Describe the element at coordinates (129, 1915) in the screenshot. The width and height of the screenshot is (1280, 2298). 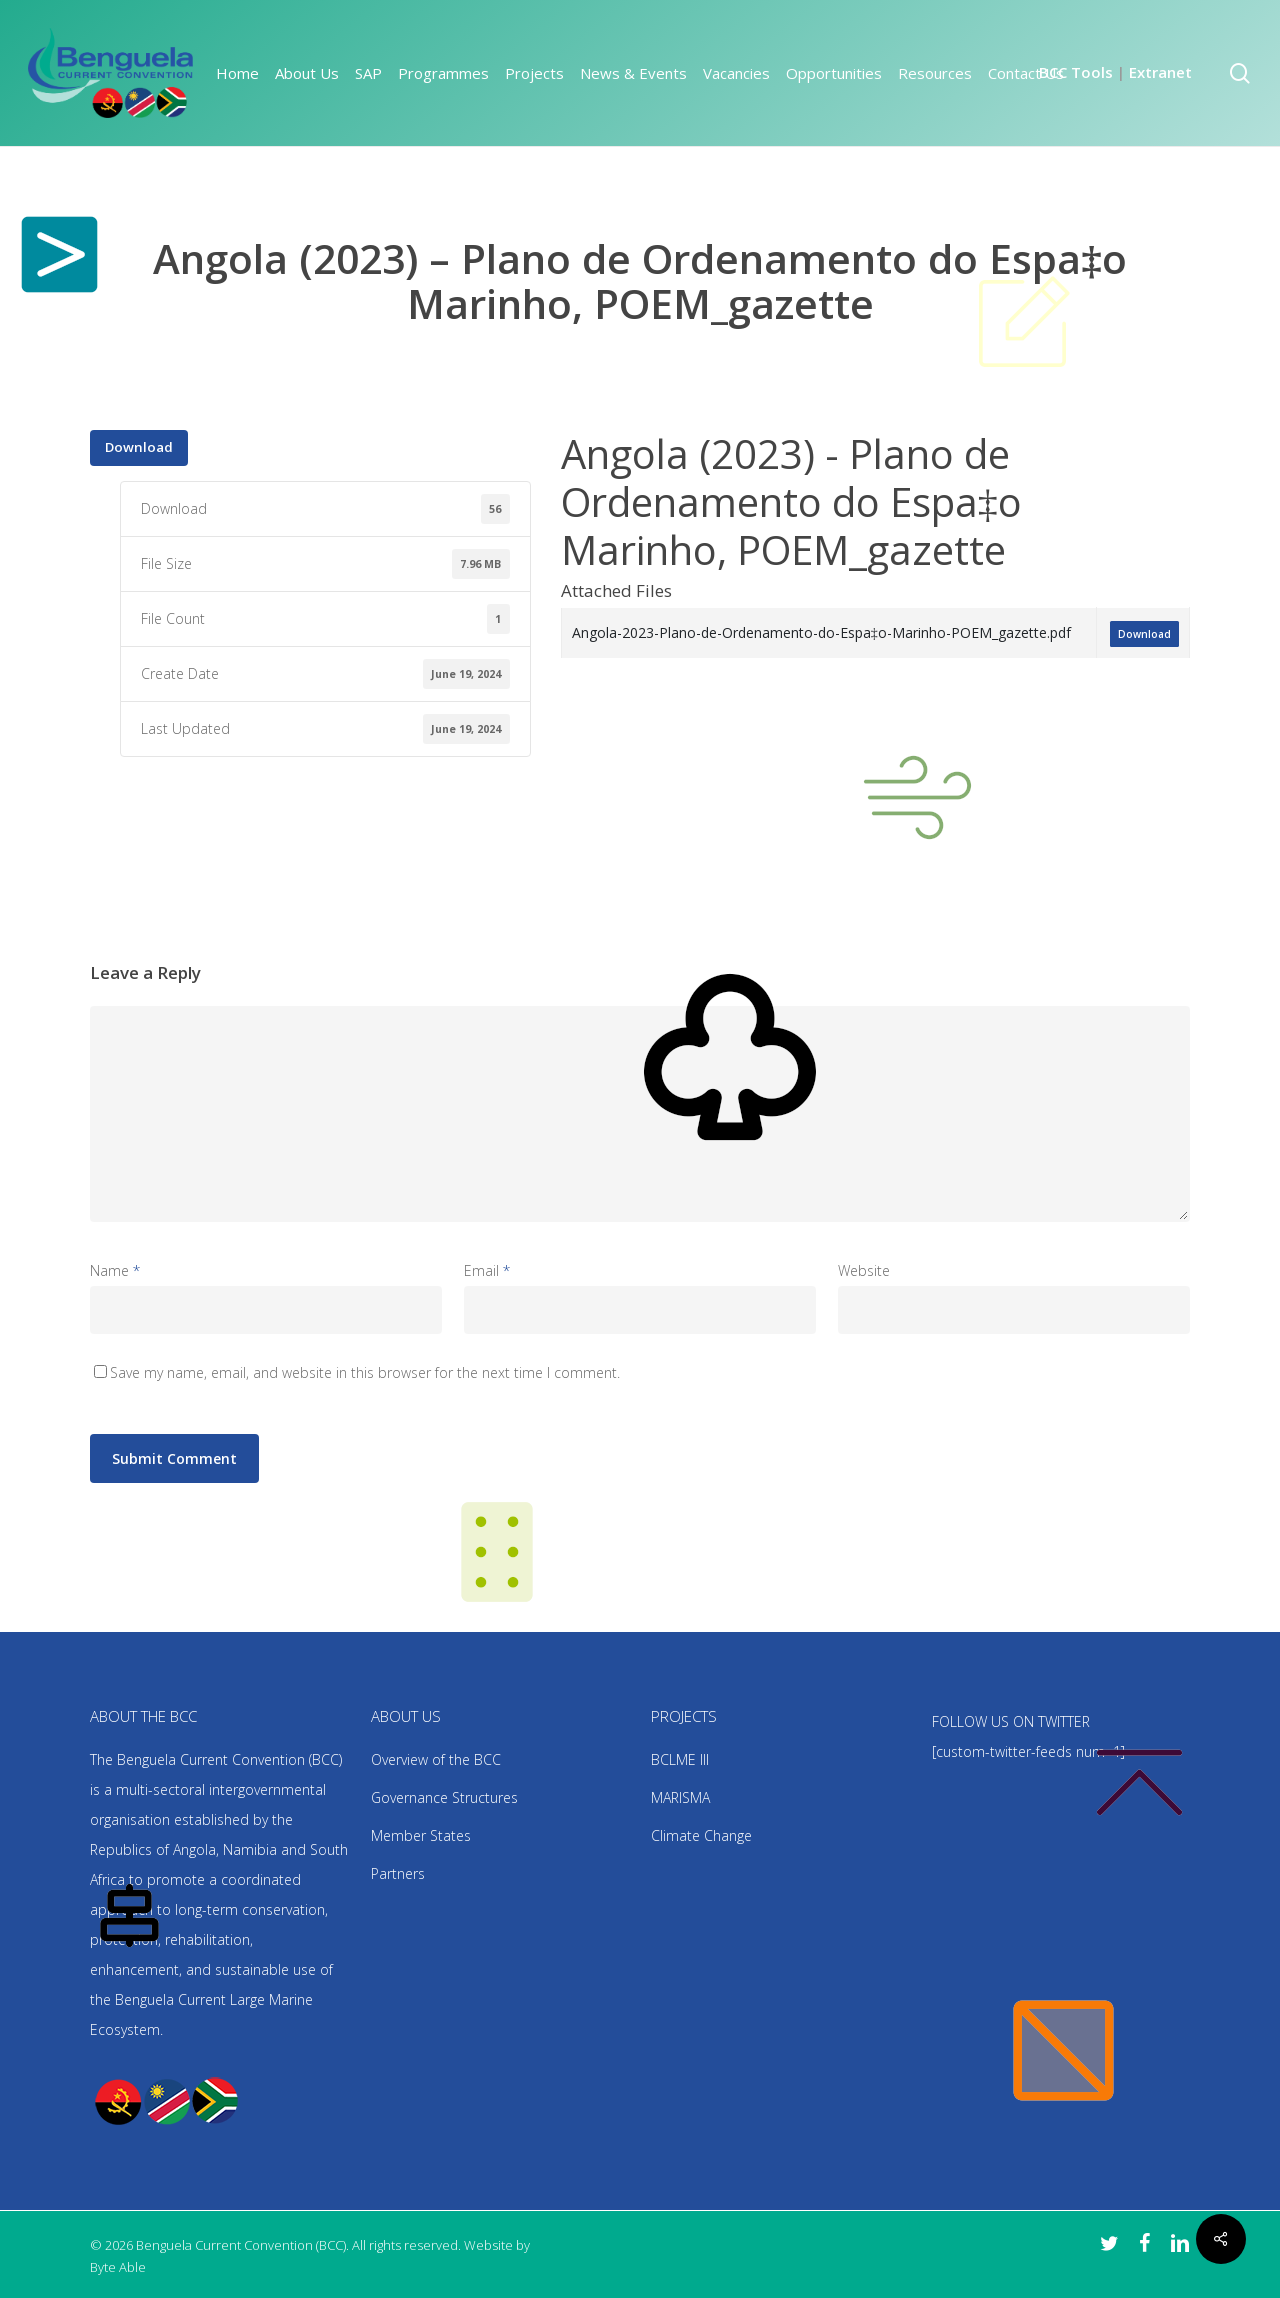
I see `align objects to horizontal center` at that location.